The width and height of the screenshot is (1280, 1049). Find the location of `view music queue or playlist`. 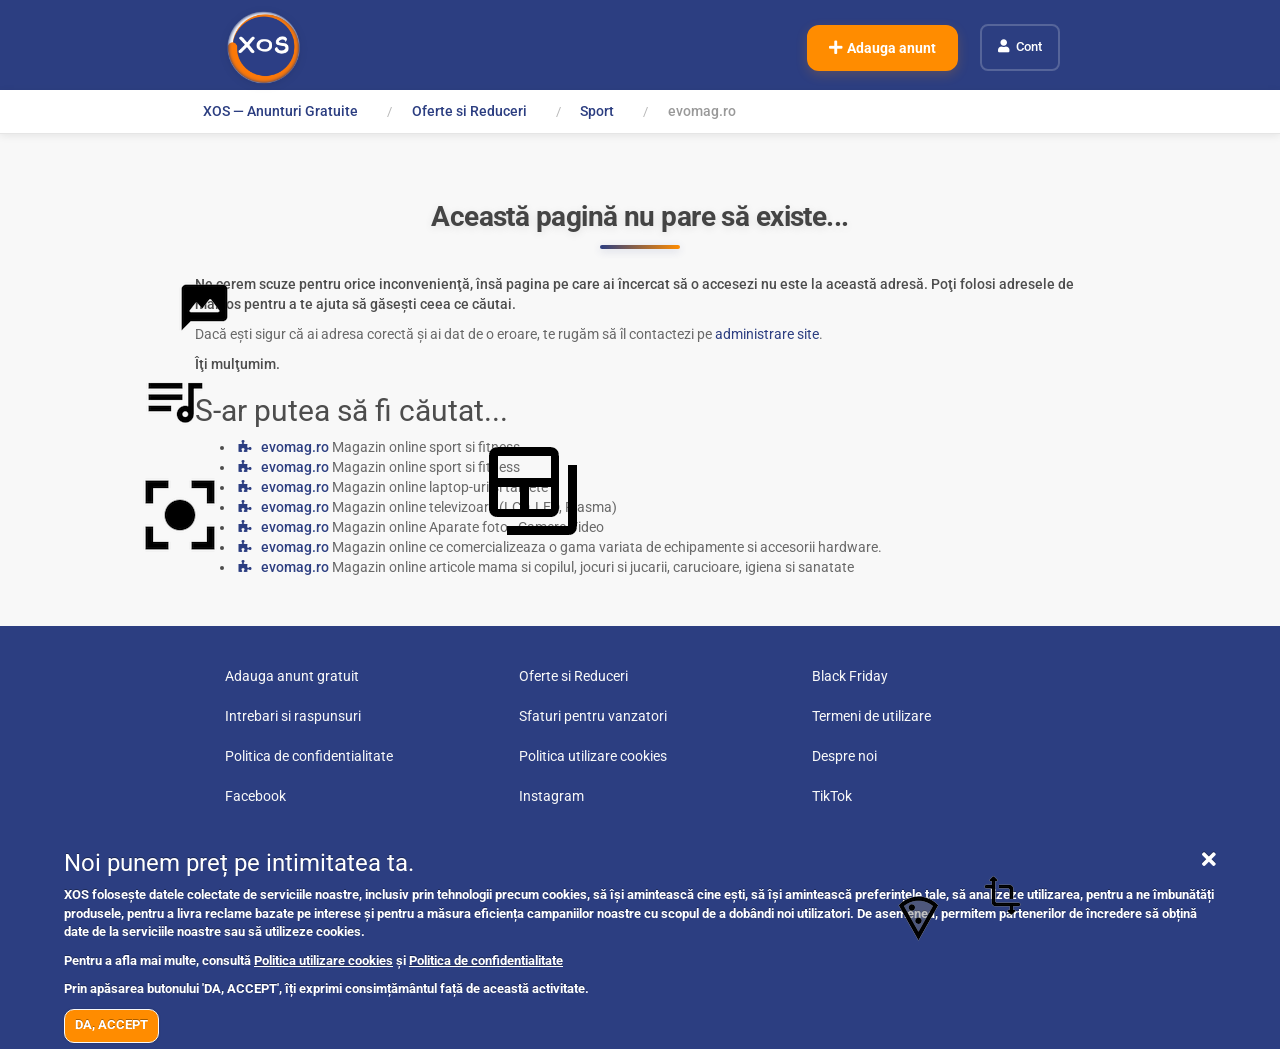

view music queue or playlist is located at coordinates (174, 400).